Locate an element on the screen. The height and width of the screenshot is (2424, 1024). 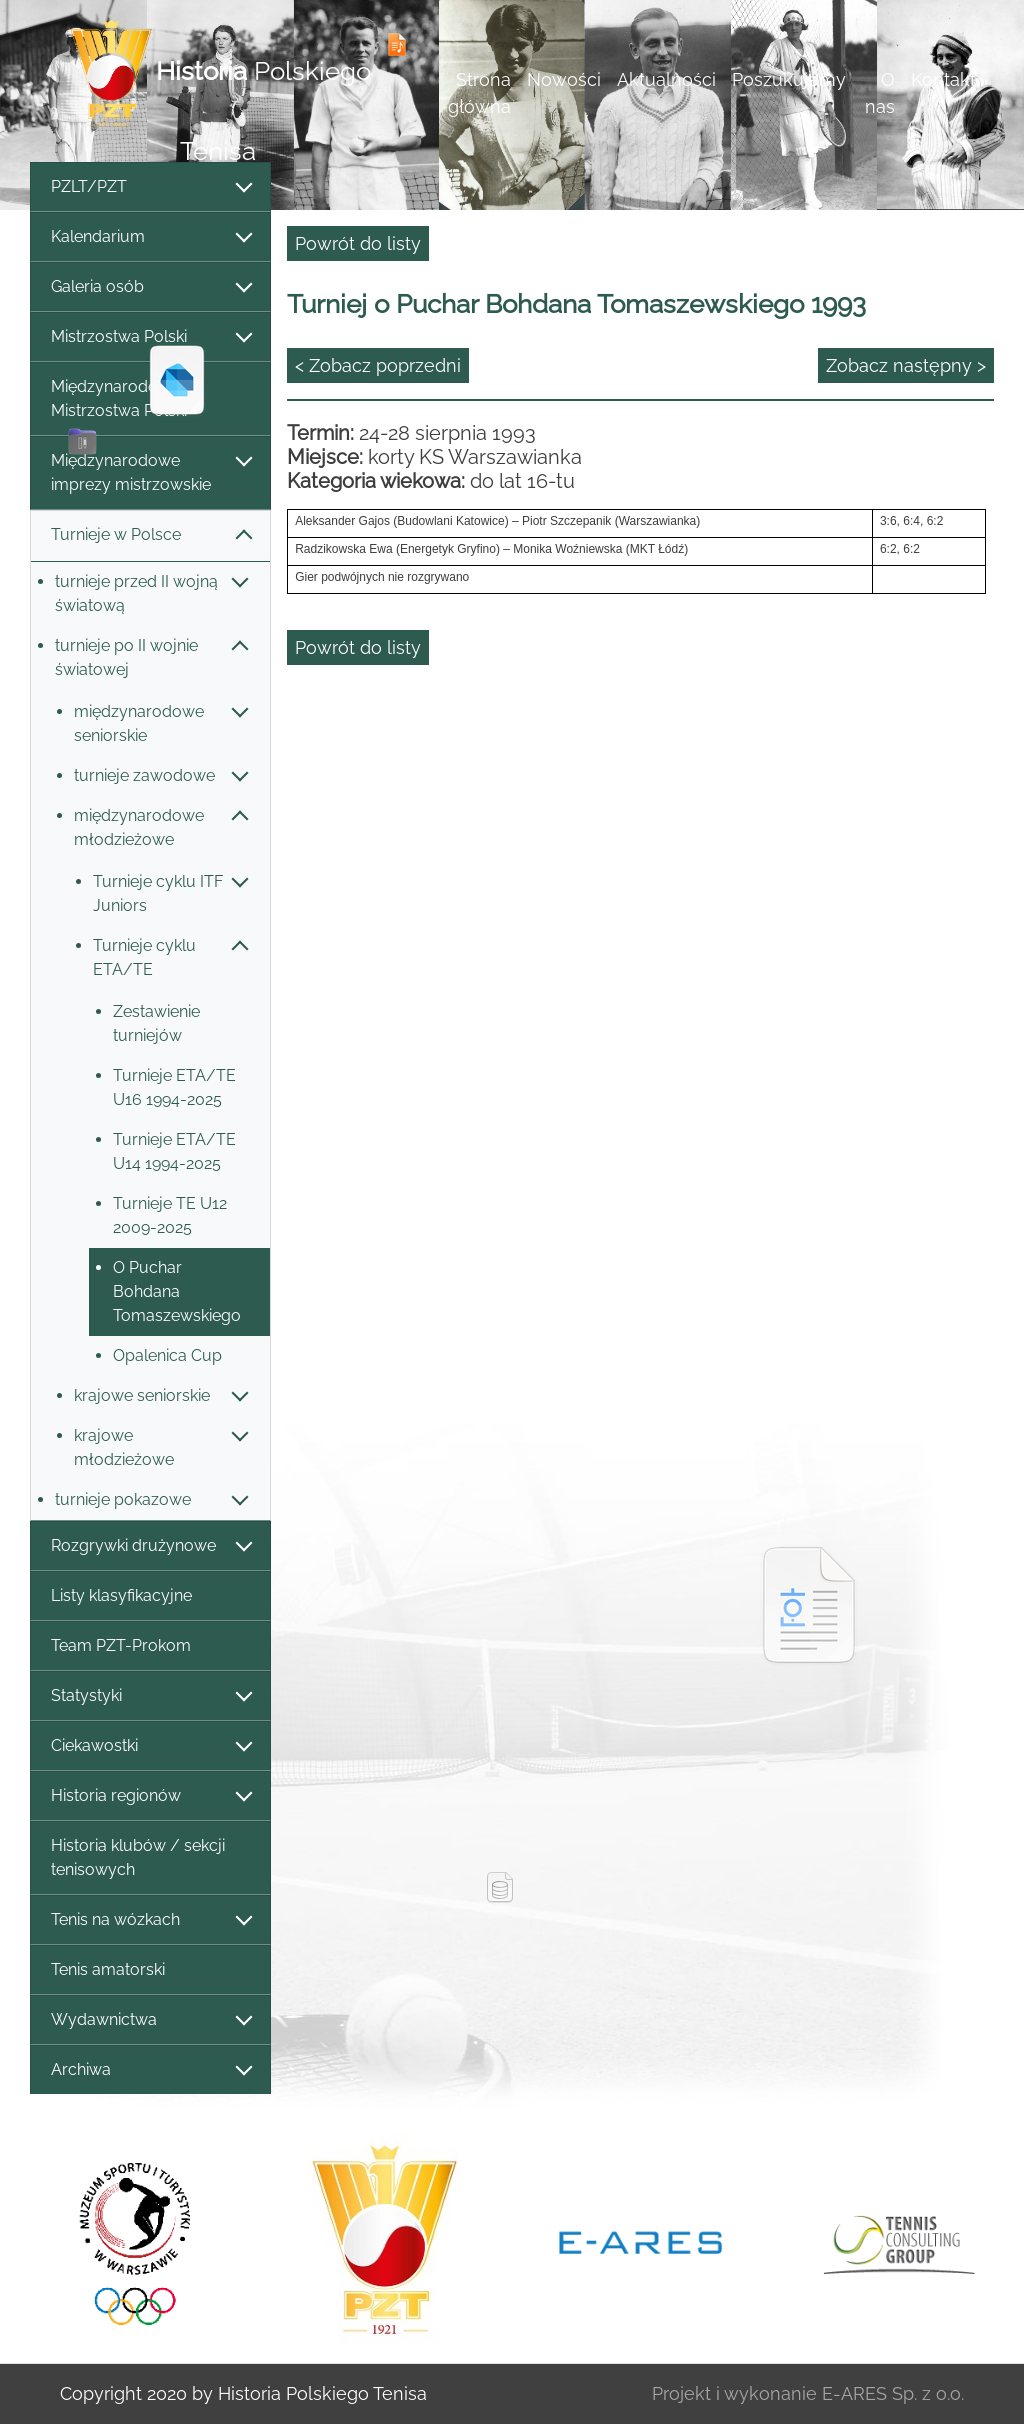
sqlite3 database file is located at coordinates (500, 1887).